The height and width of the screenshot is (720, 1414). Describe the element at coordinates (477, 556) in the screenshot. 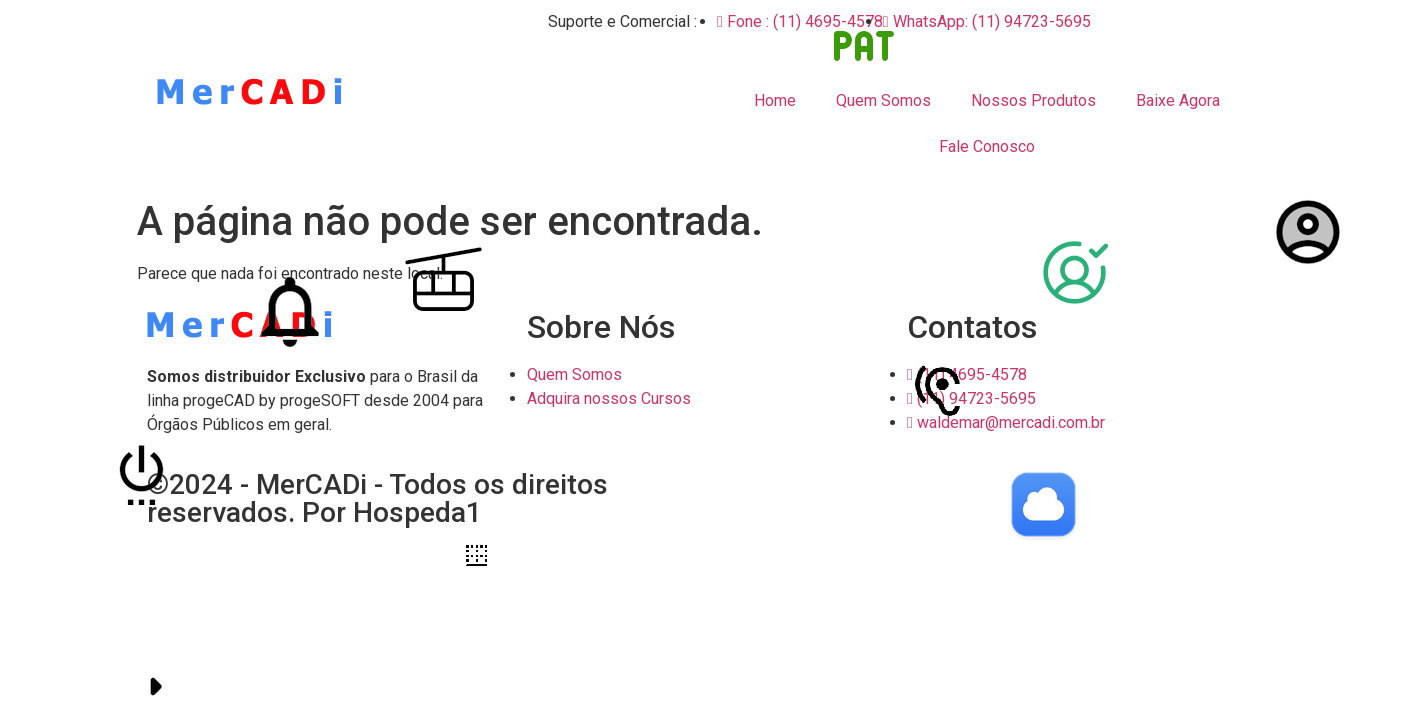

I see `apply bottom border to selected cells` at that location.